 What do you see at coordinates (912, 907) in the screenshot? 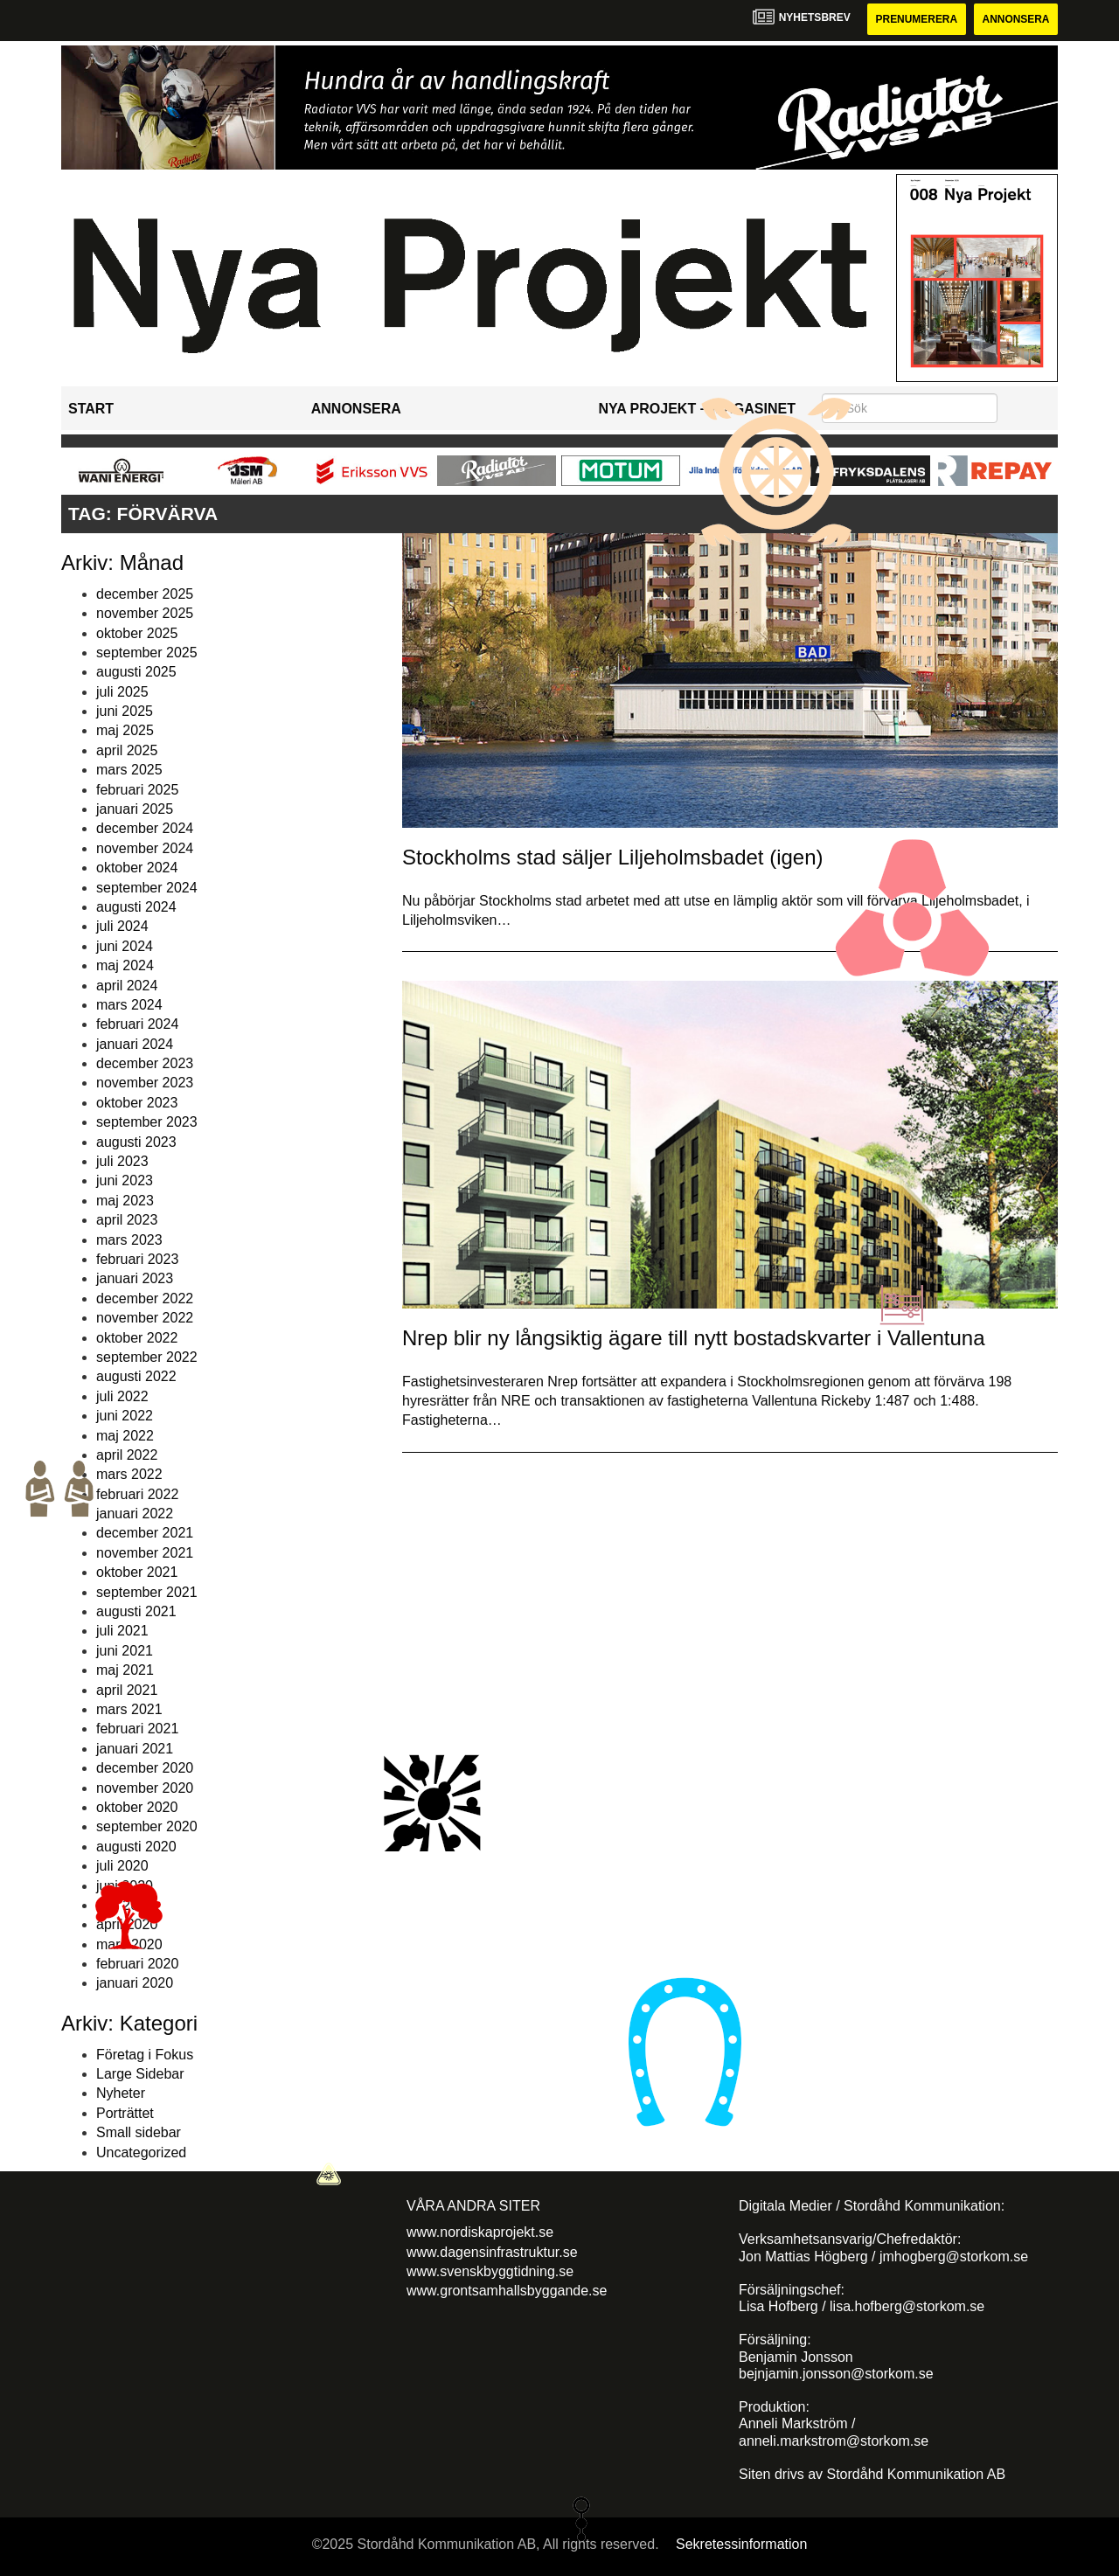
I see `indicates nuclear or reactor system status` at bounding box center [912, 907].